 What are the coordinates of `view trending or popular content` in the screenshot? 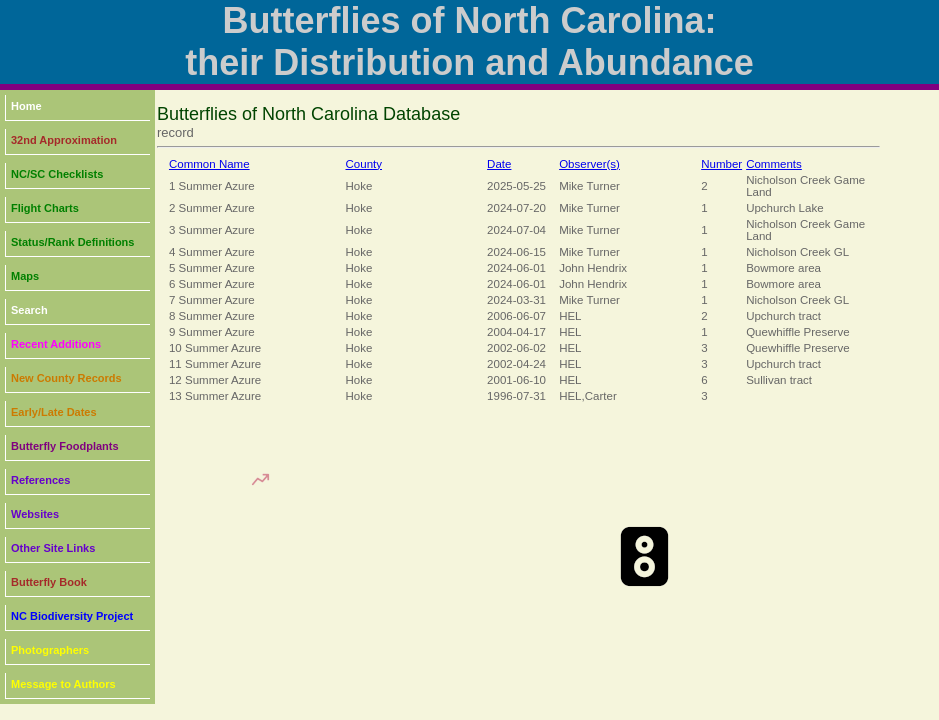 It's located at (260, 479).